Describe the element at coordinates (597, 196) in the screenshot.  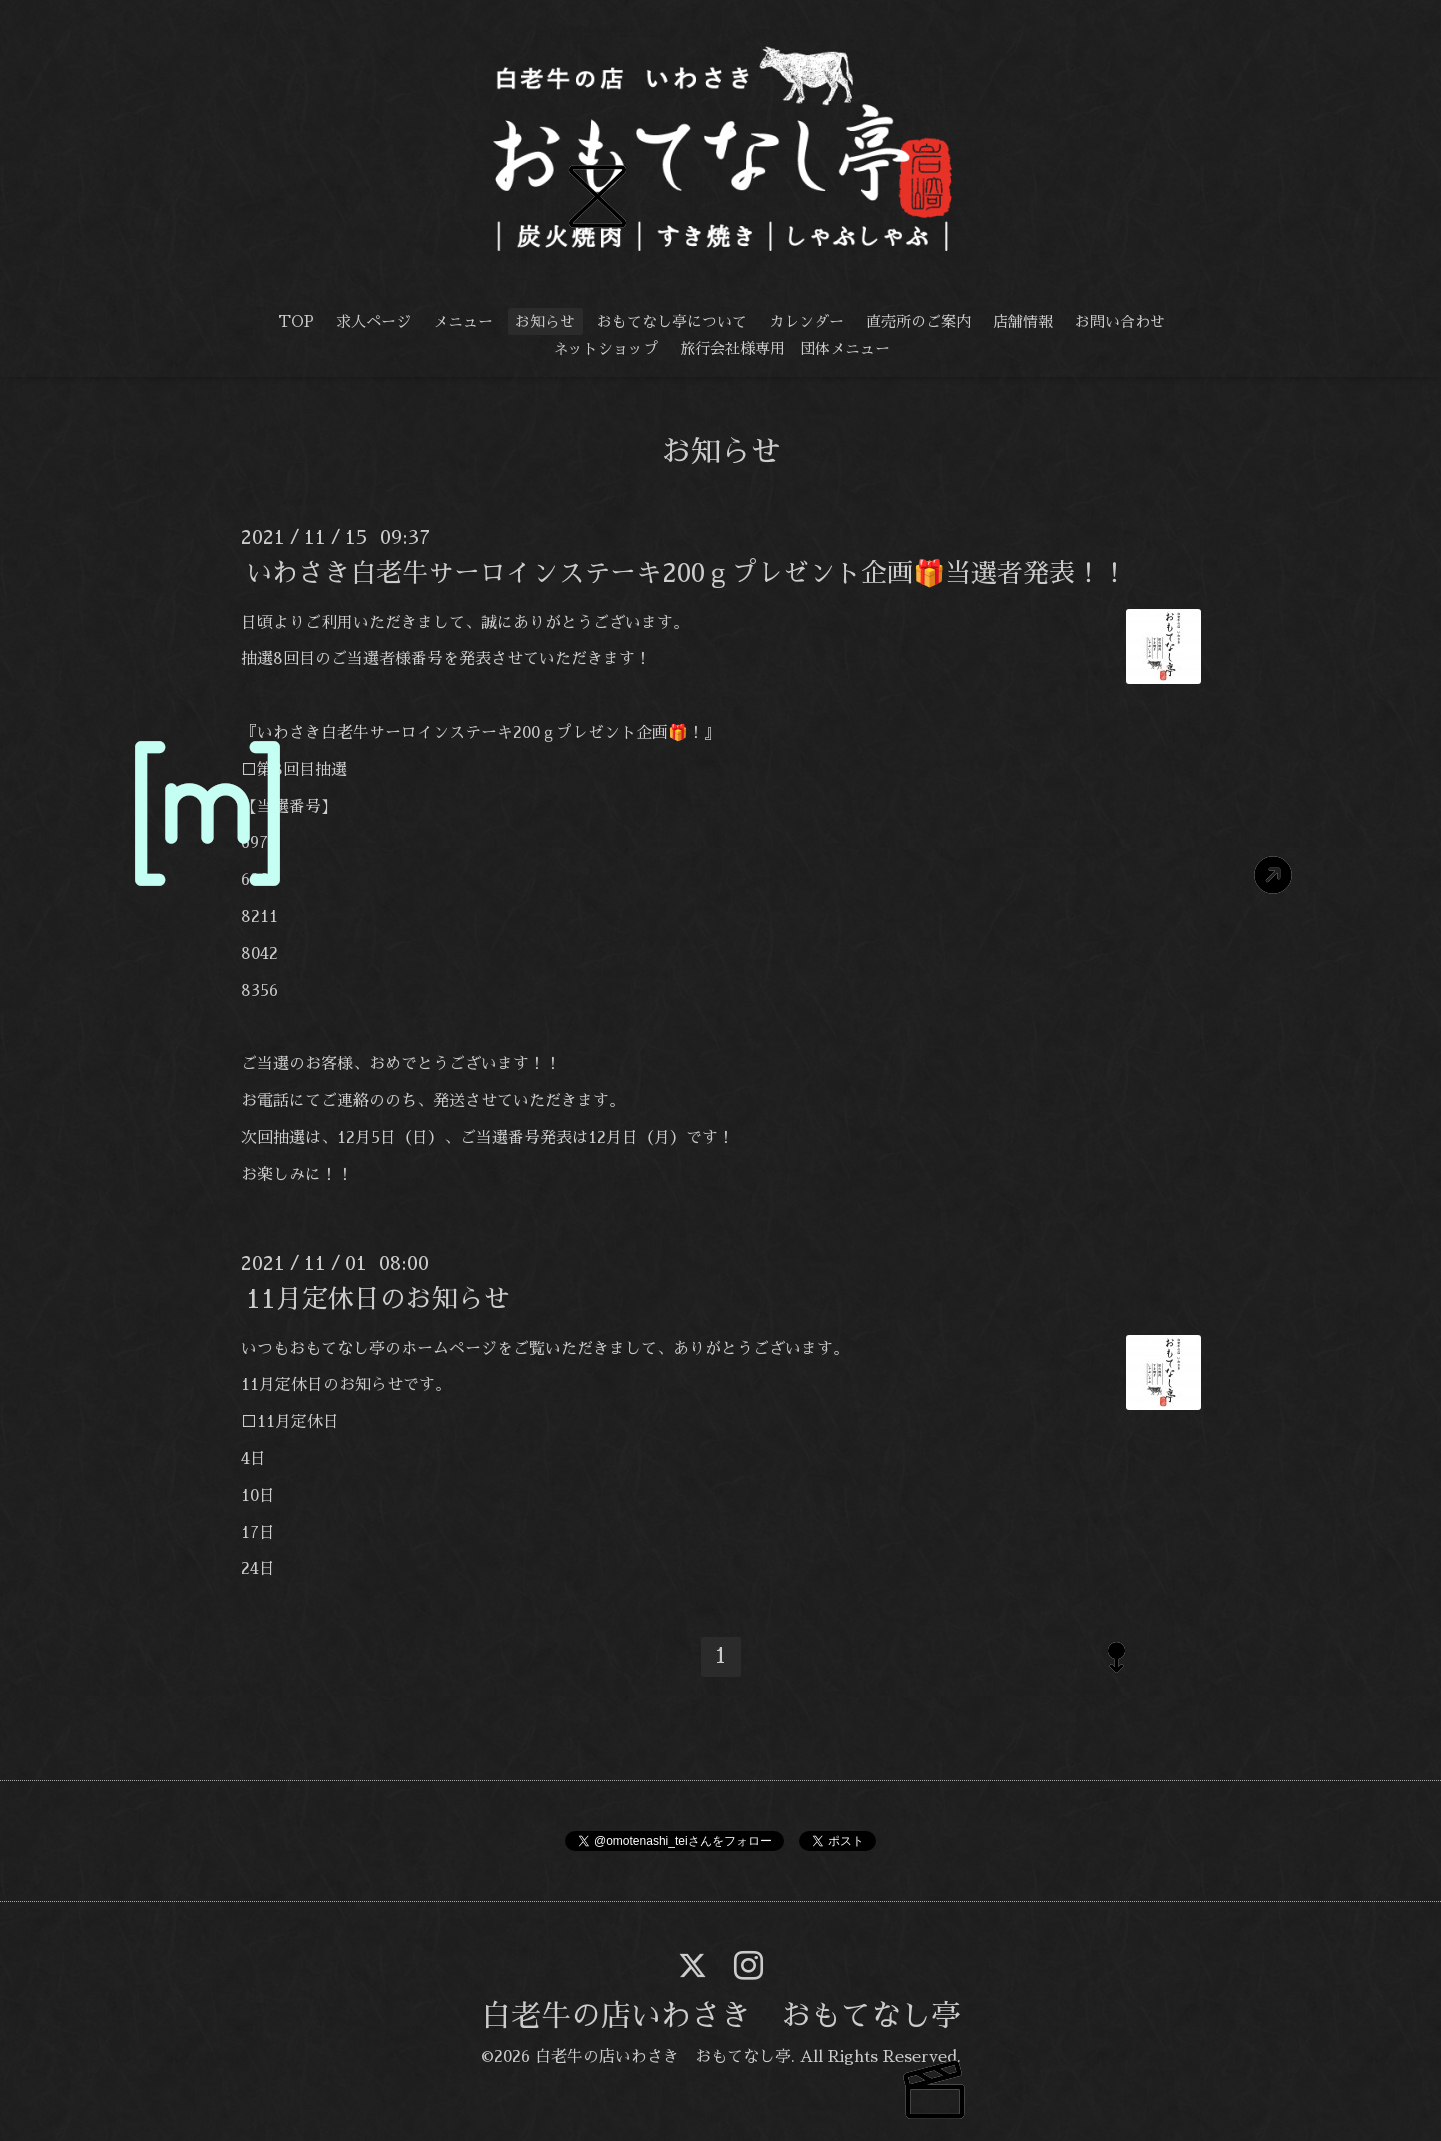
I see `indicates loading or processing in progress` at that location.